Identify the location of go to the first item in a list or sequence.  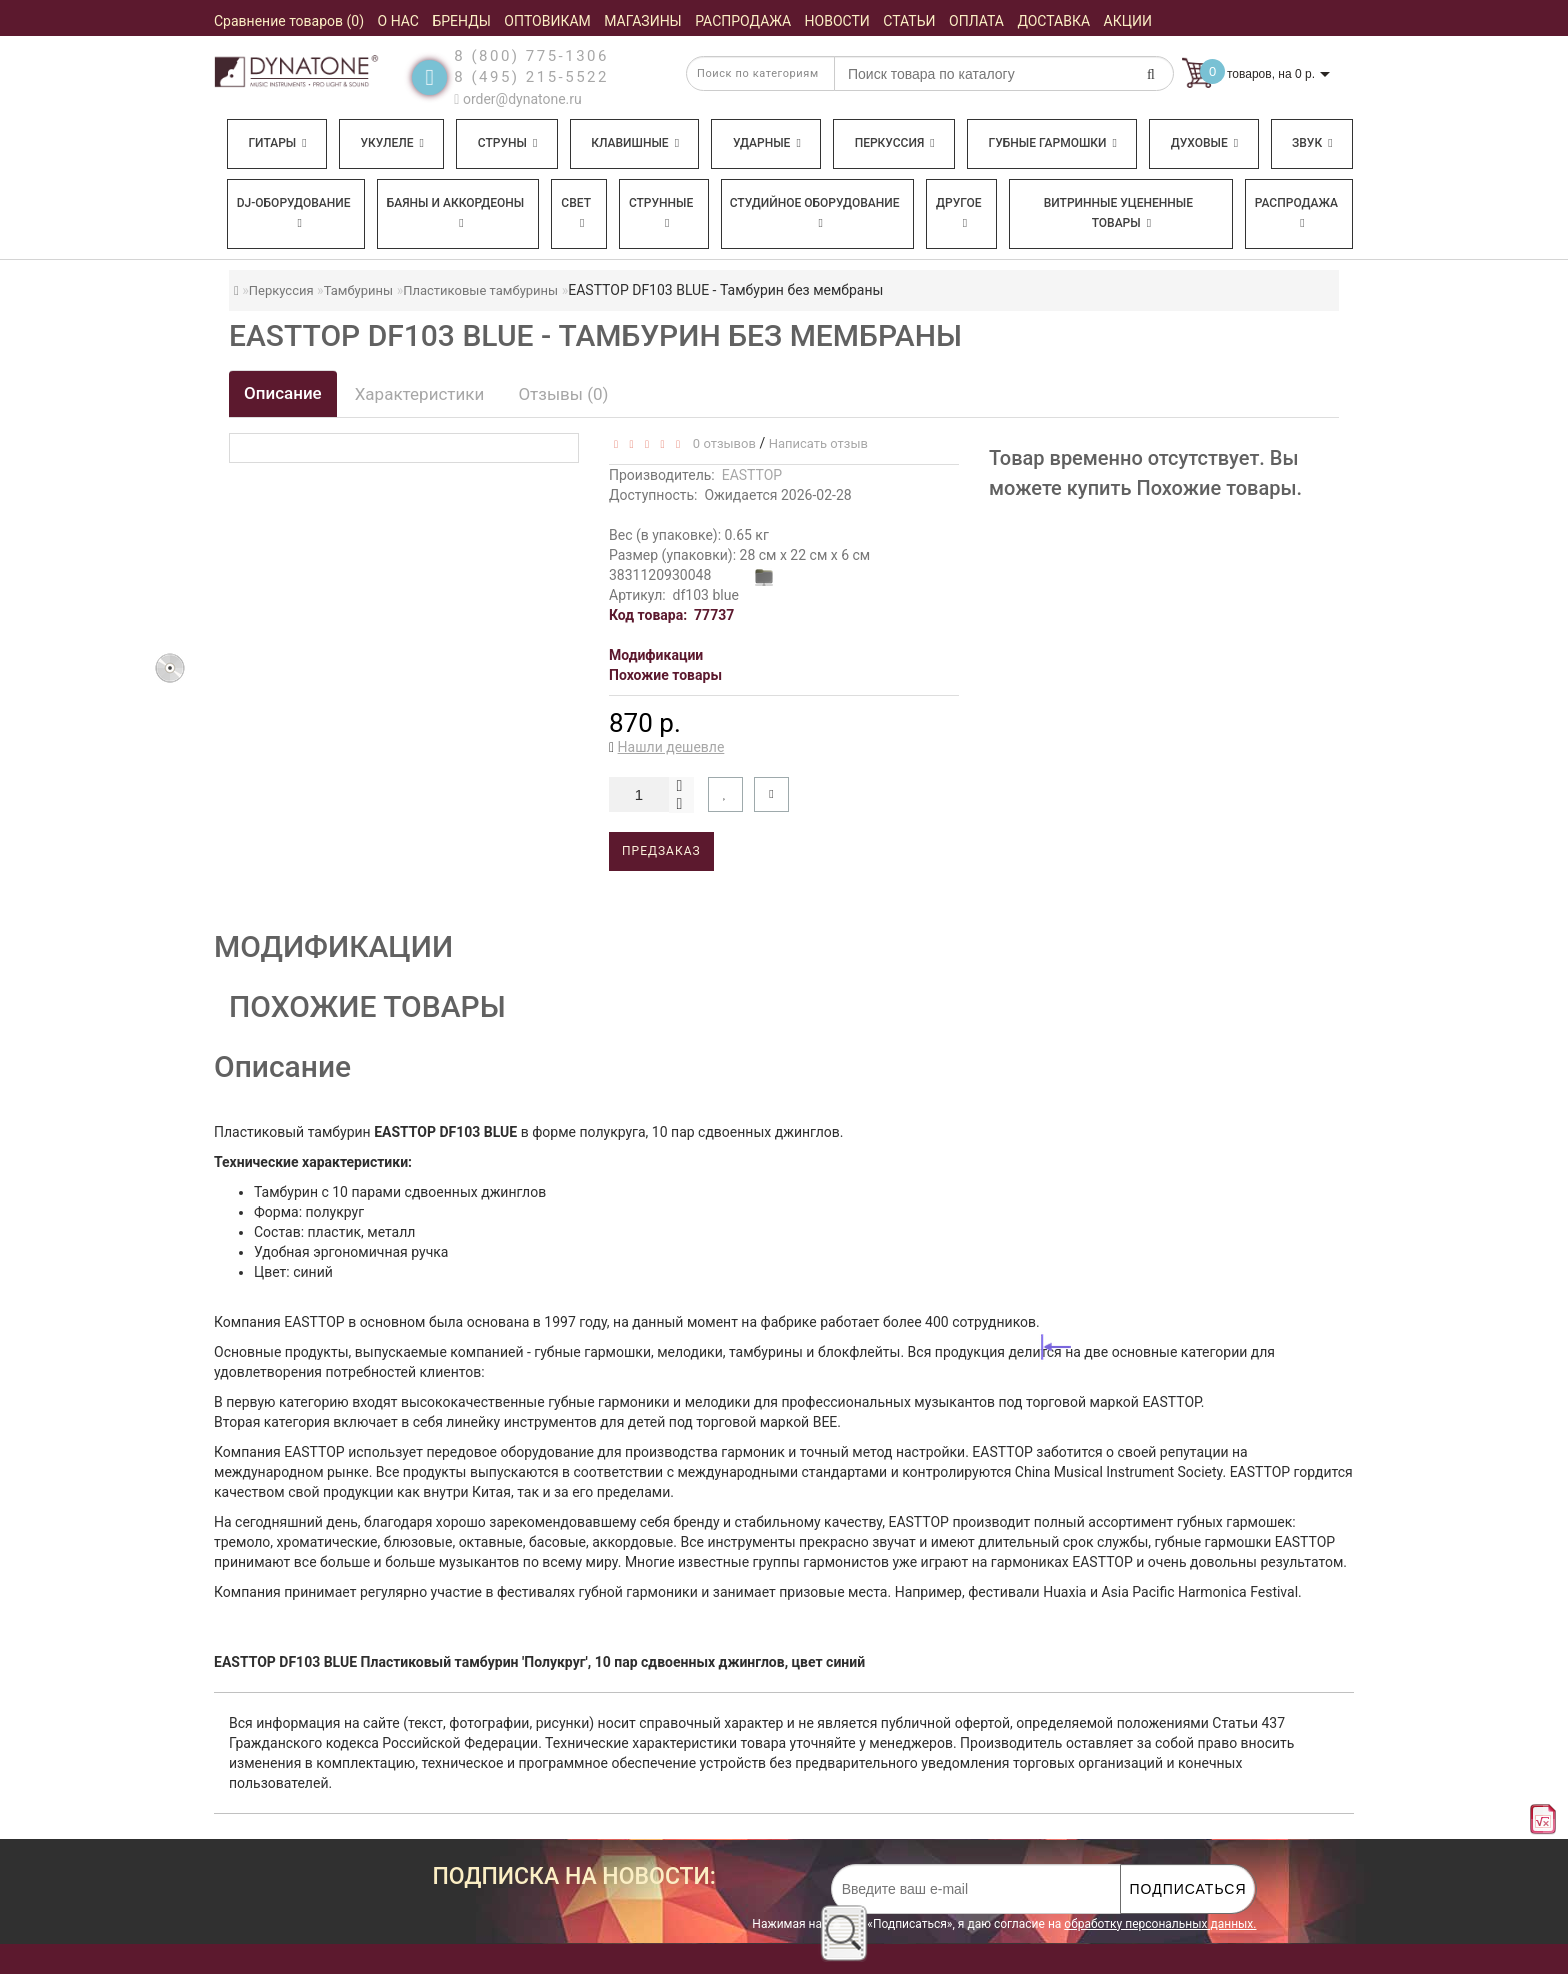
(1056, 1347).